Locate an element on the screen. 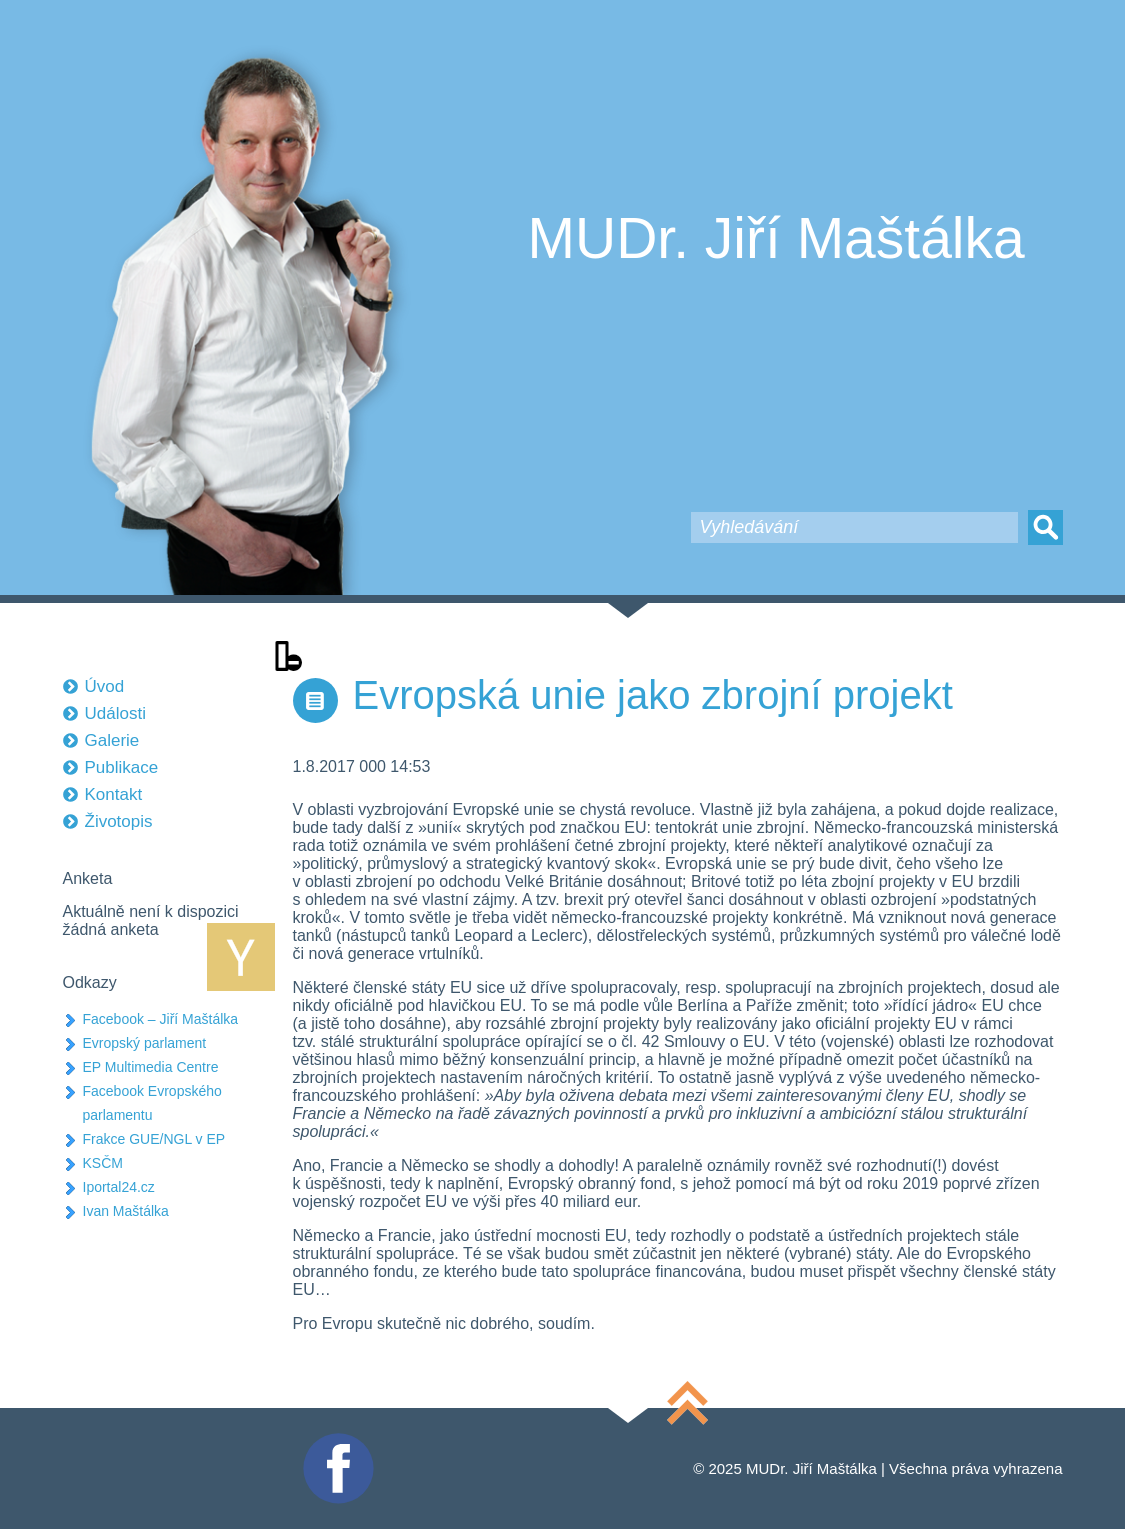 Image resolution: width=1125 pixels, height=1529 pixels. scroll to top of page is located at coordinates (687, 1404).